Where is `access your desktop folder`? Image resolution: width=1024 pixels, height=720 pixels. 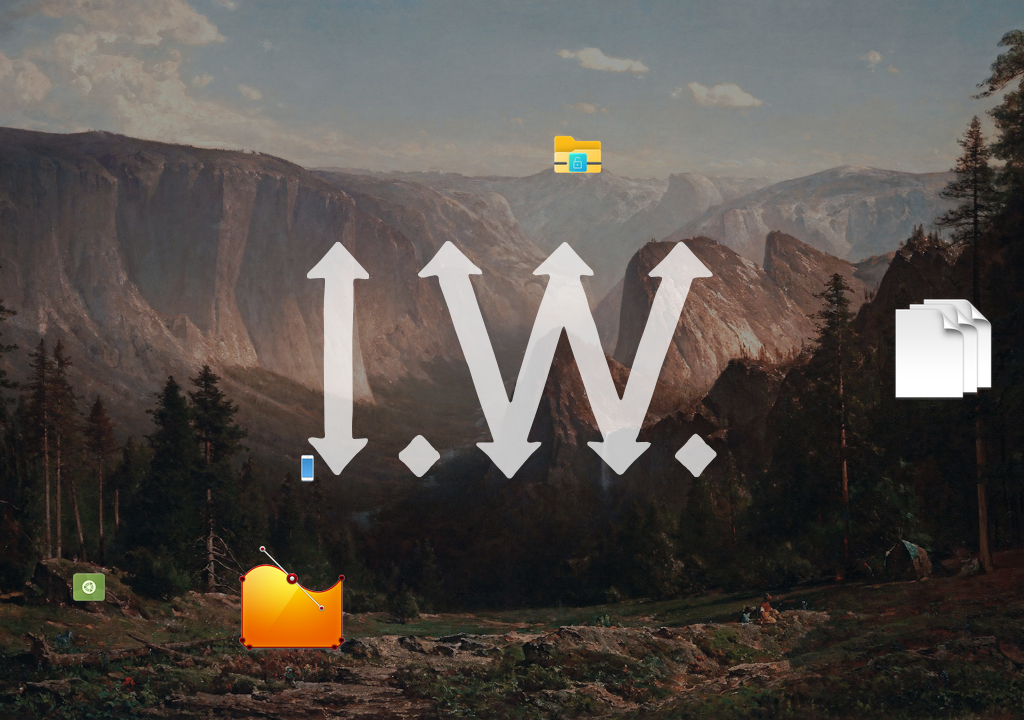
access your desktop folder is located at coordinates (89, 586).